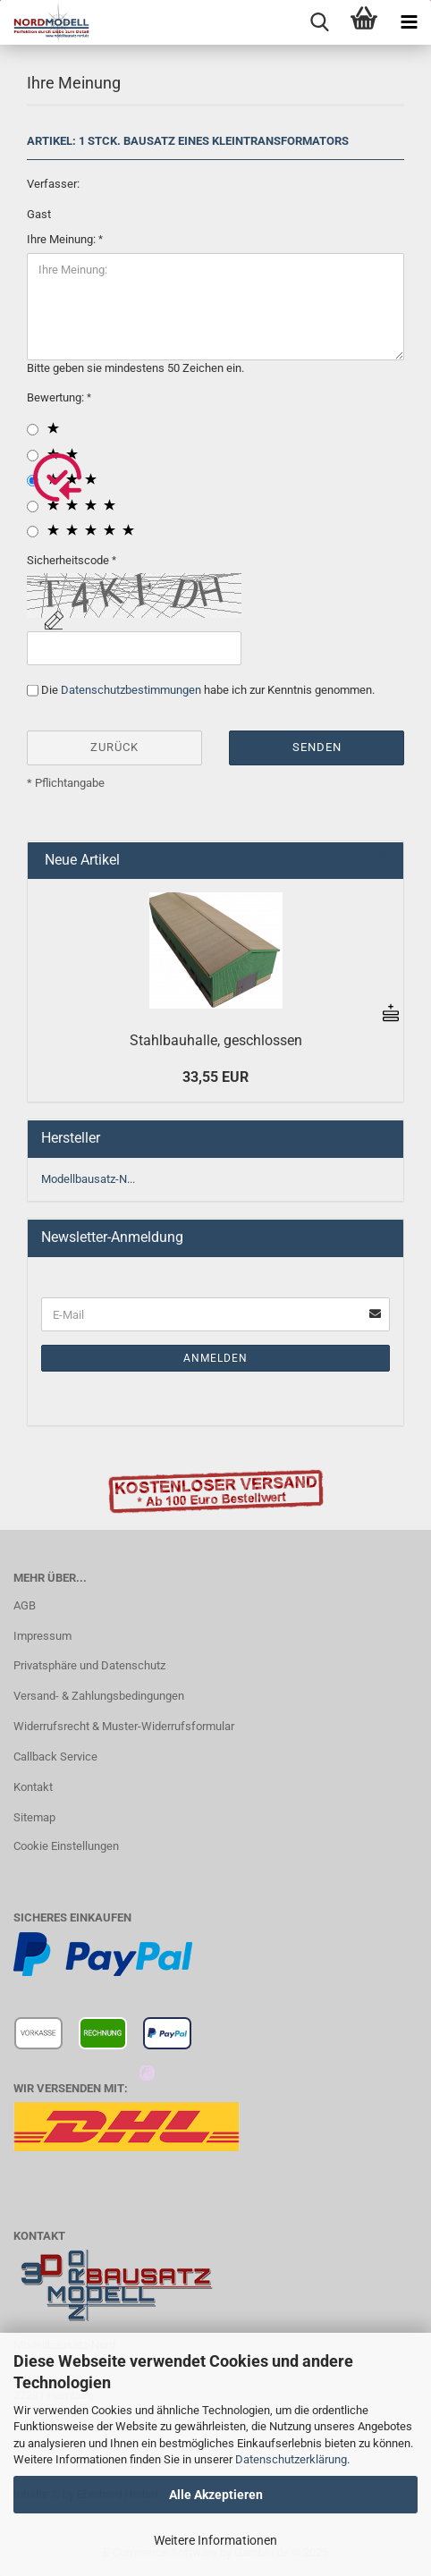 The height and width of the screenshot is (2576, 431). What do you see at coordinates (391, 1014) in the screenshot?
I see `add a new row at the top` at bounding box center [391, 1014].